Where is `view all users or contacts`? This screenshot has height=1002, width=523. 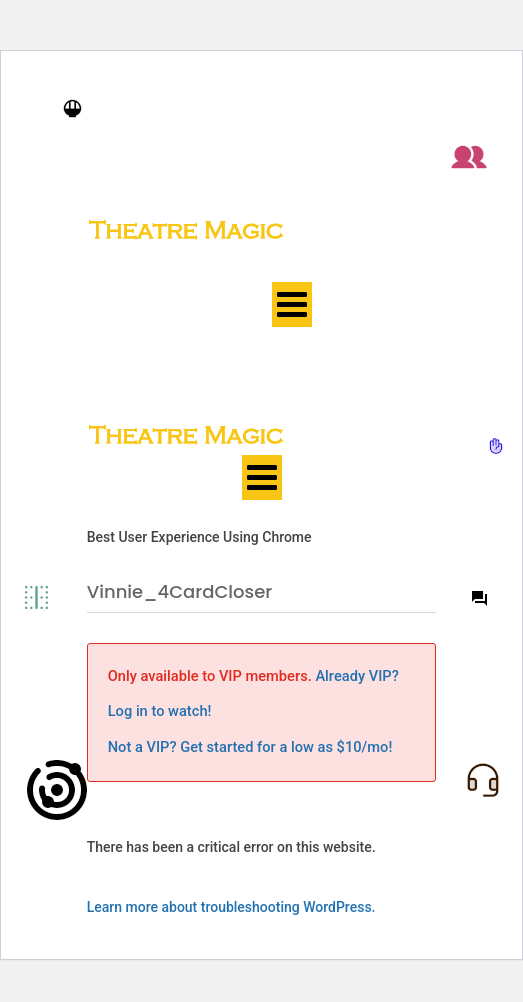
view all users or contacts is located at coordinates (469, 157).